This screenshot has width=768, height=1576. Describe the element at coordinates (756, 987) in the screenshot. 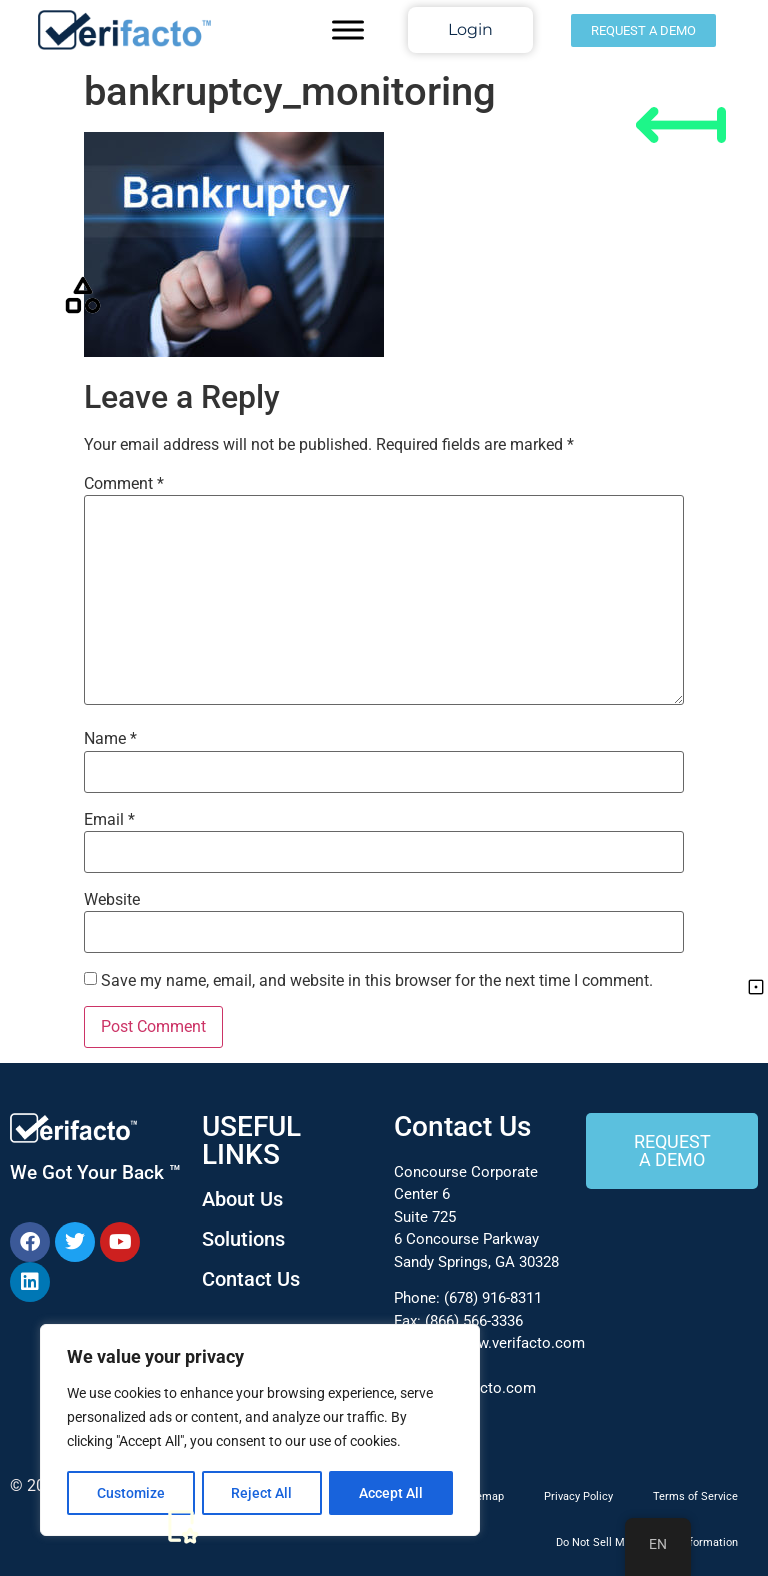

I see `indicates a selected or active item` at that location.